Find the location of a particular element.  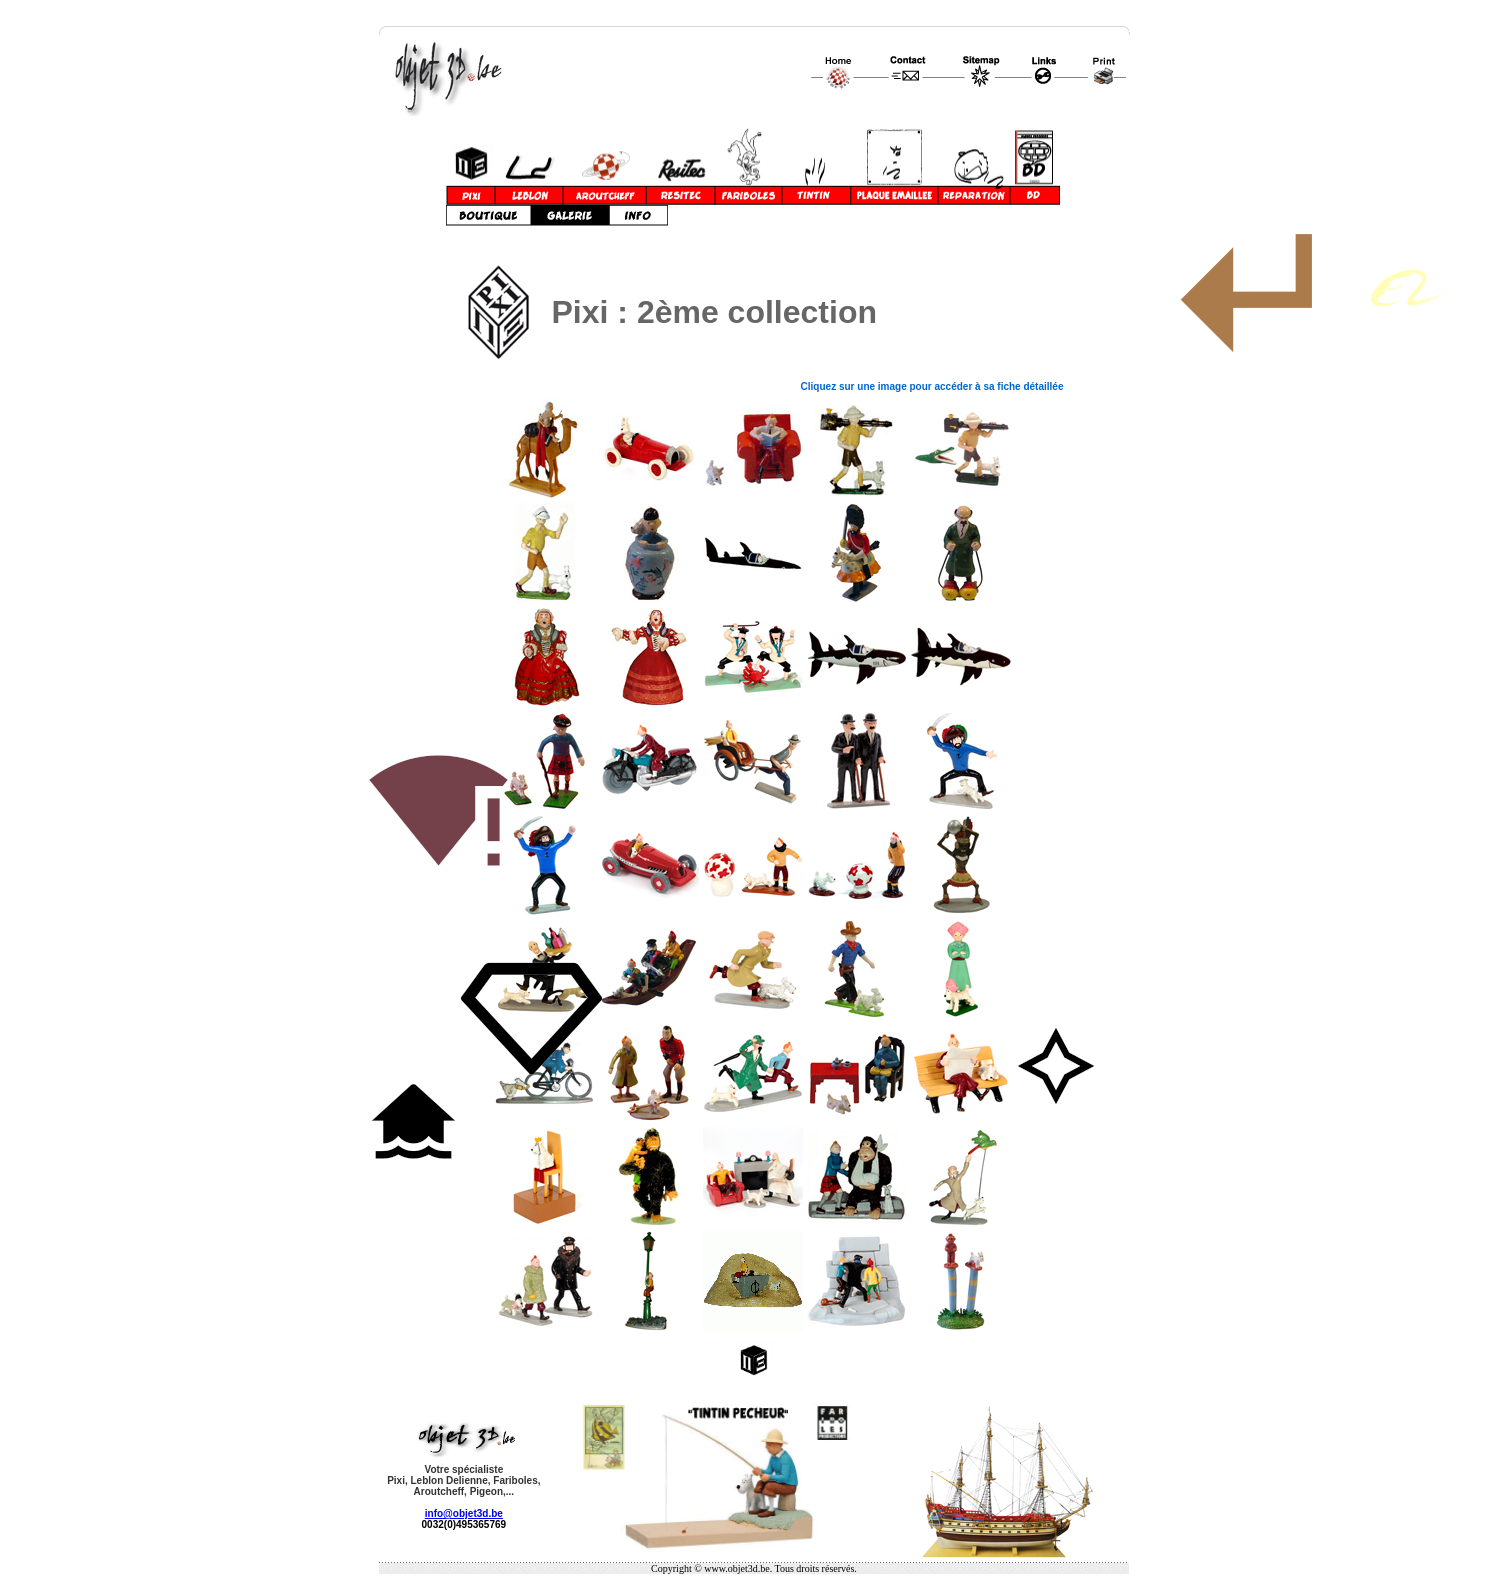

indicates clear or sunny weather conditions is located at coordinates (1056, 1066).